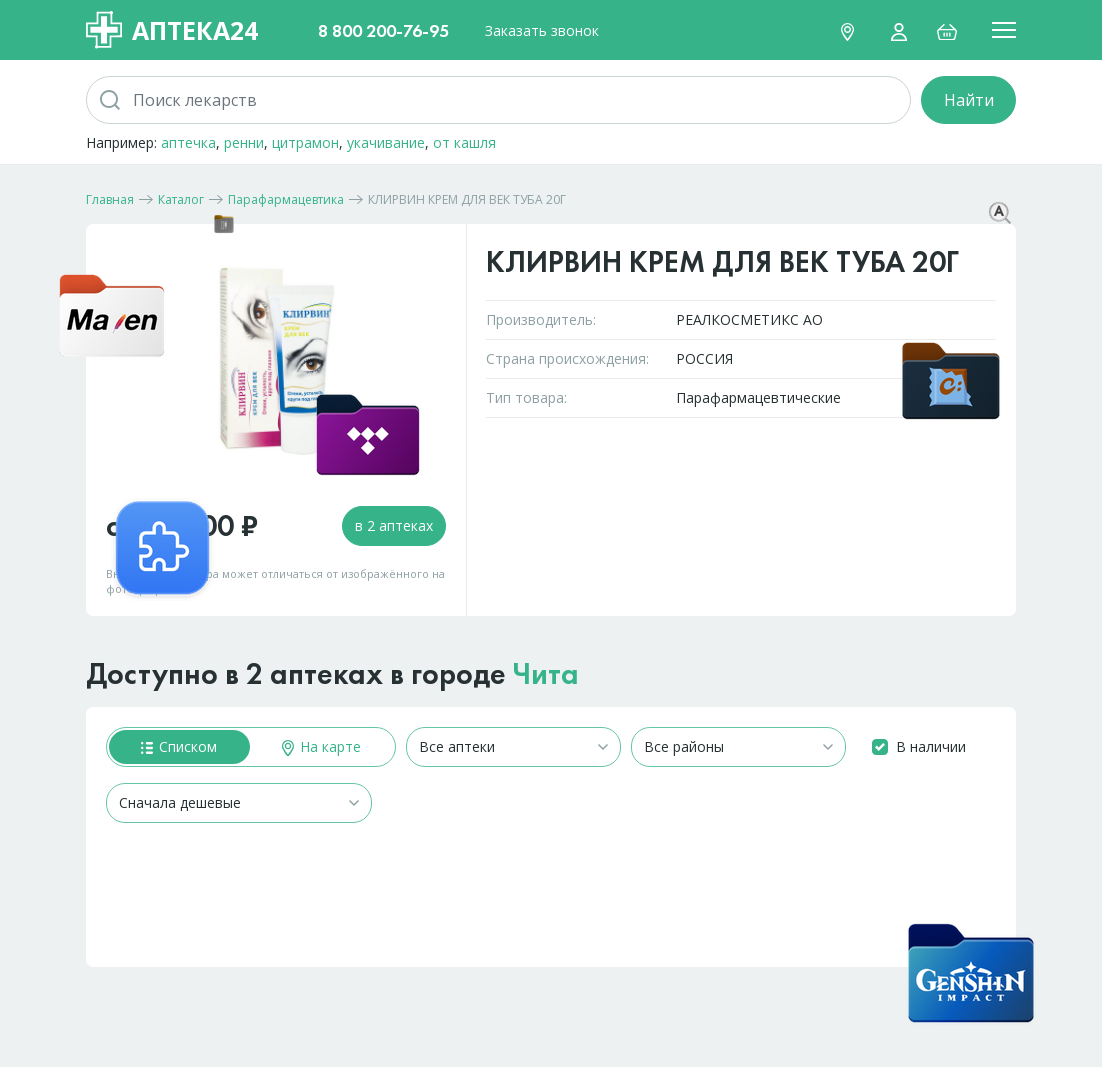 The height and width of the screenshot is (1067, 1102). Describe the element at coordinates (950, 383) in the screenshot. I see `folder containing chocolatey package manager files` at that location.